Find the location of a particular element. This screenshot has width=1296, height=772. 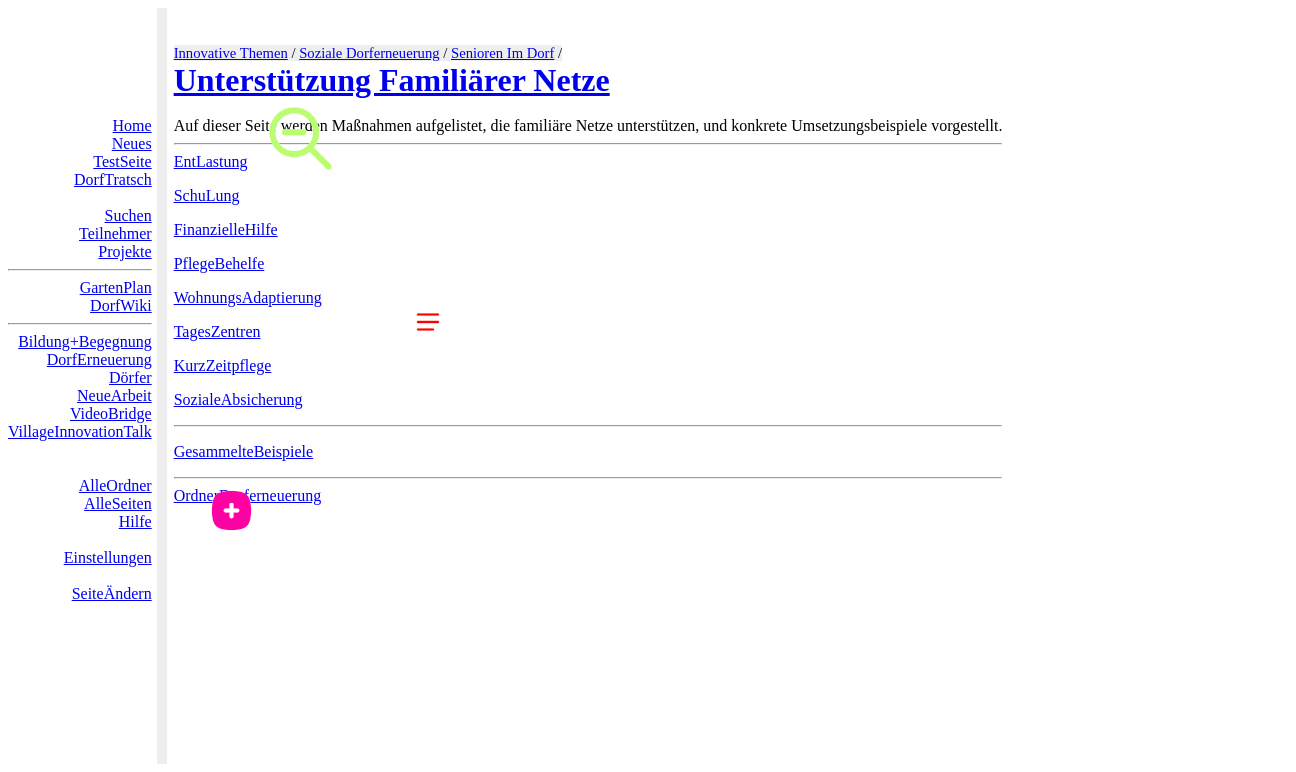

justify text alignment is located at coordinates (428, 322).